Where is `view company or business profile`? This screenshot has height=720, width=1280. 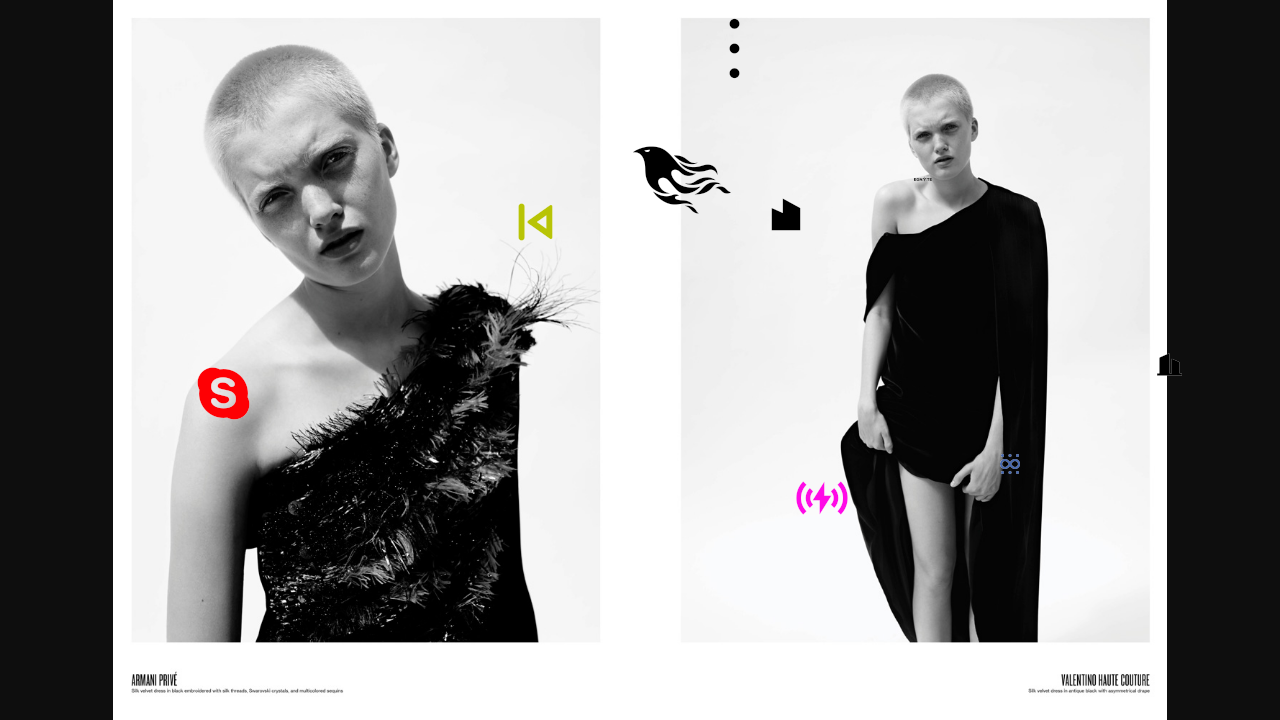
view company or business profile is located at coordinates (1169, 365).